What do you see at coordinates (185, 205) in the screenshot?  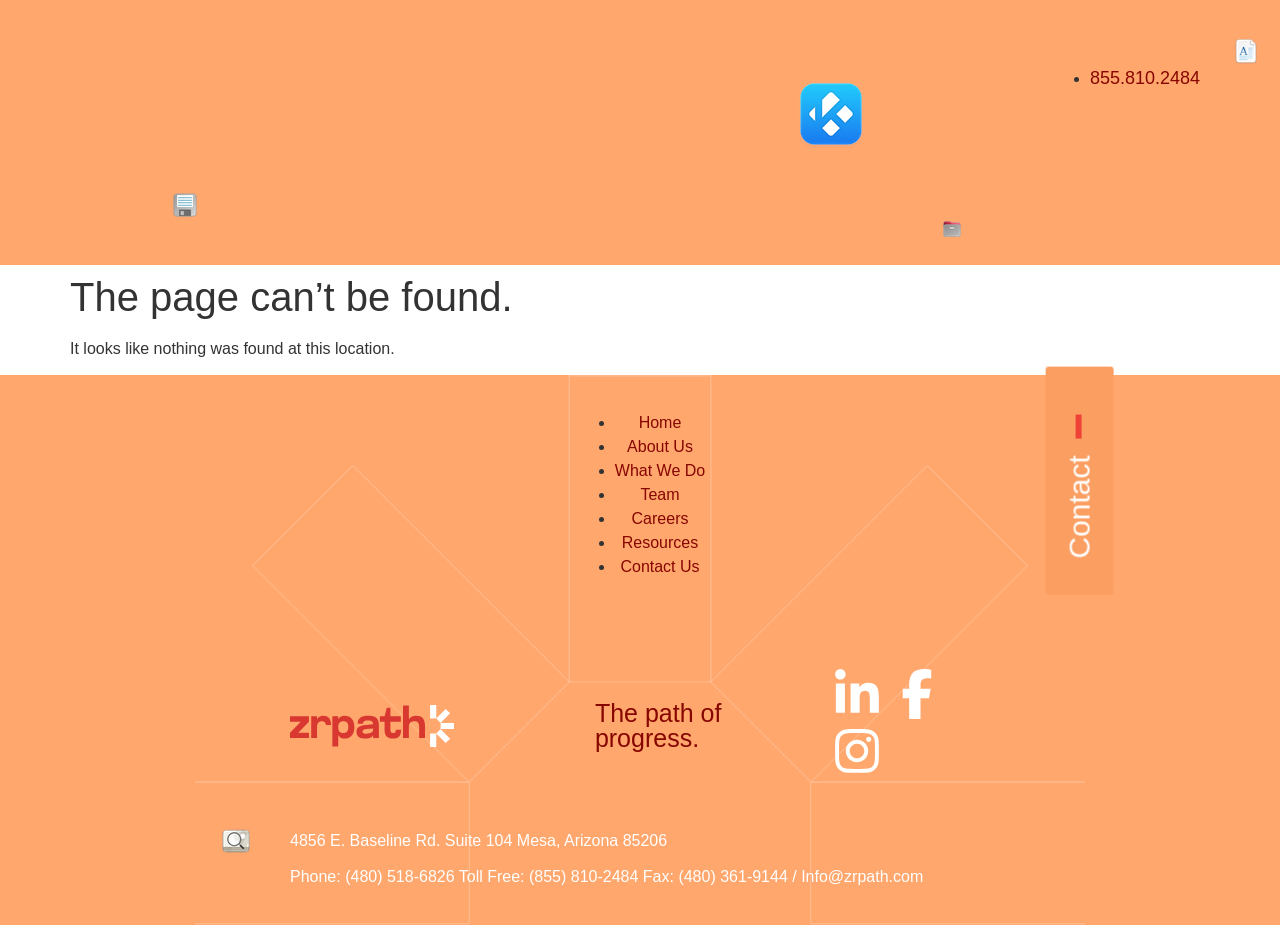 I see `save the current file or document` at bounding box center [185, 205].